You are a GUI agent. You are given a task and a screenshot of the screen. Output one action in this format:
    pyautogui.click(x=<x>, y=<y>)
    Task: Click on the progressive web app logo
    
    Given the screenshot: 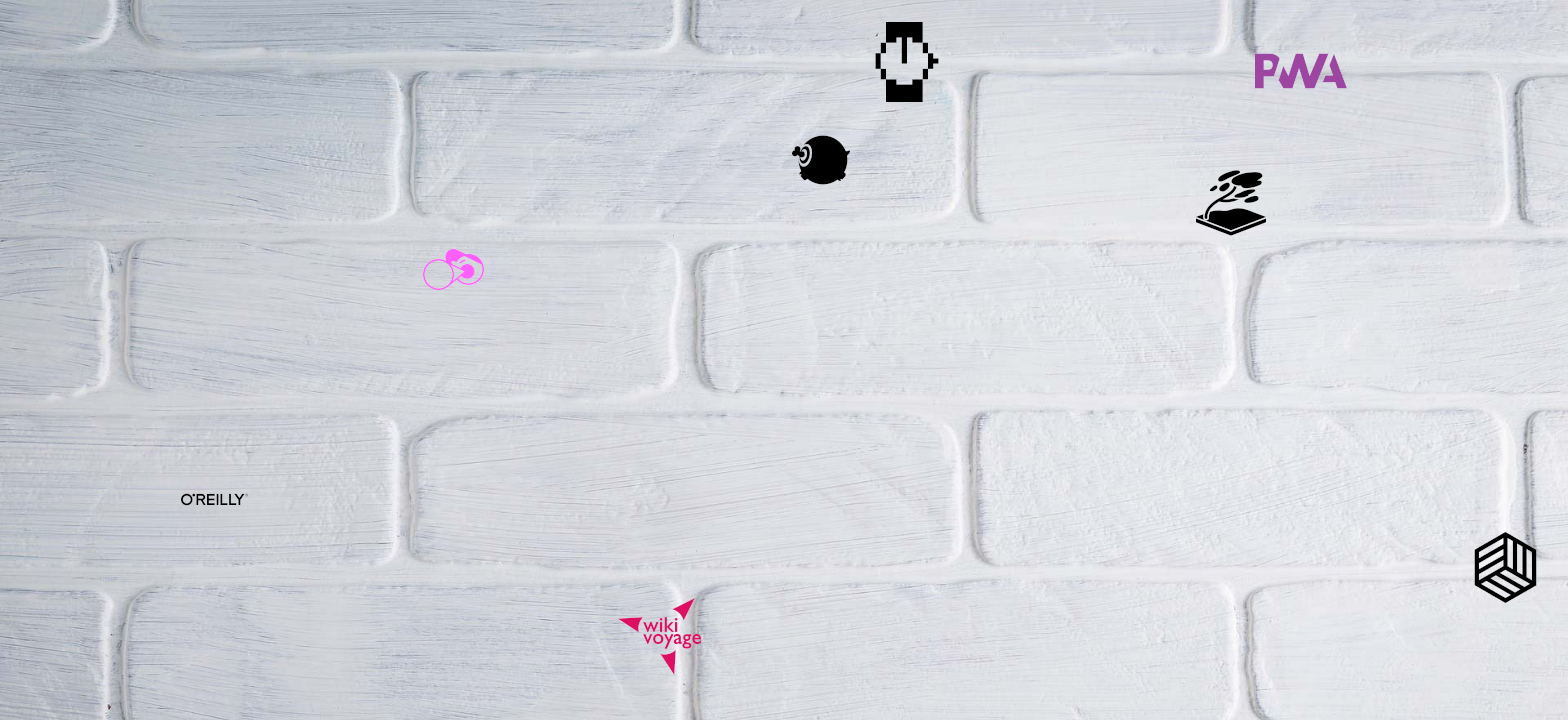 What is the action you would take?
    pyautogui.click(x=1301, y=71)
    